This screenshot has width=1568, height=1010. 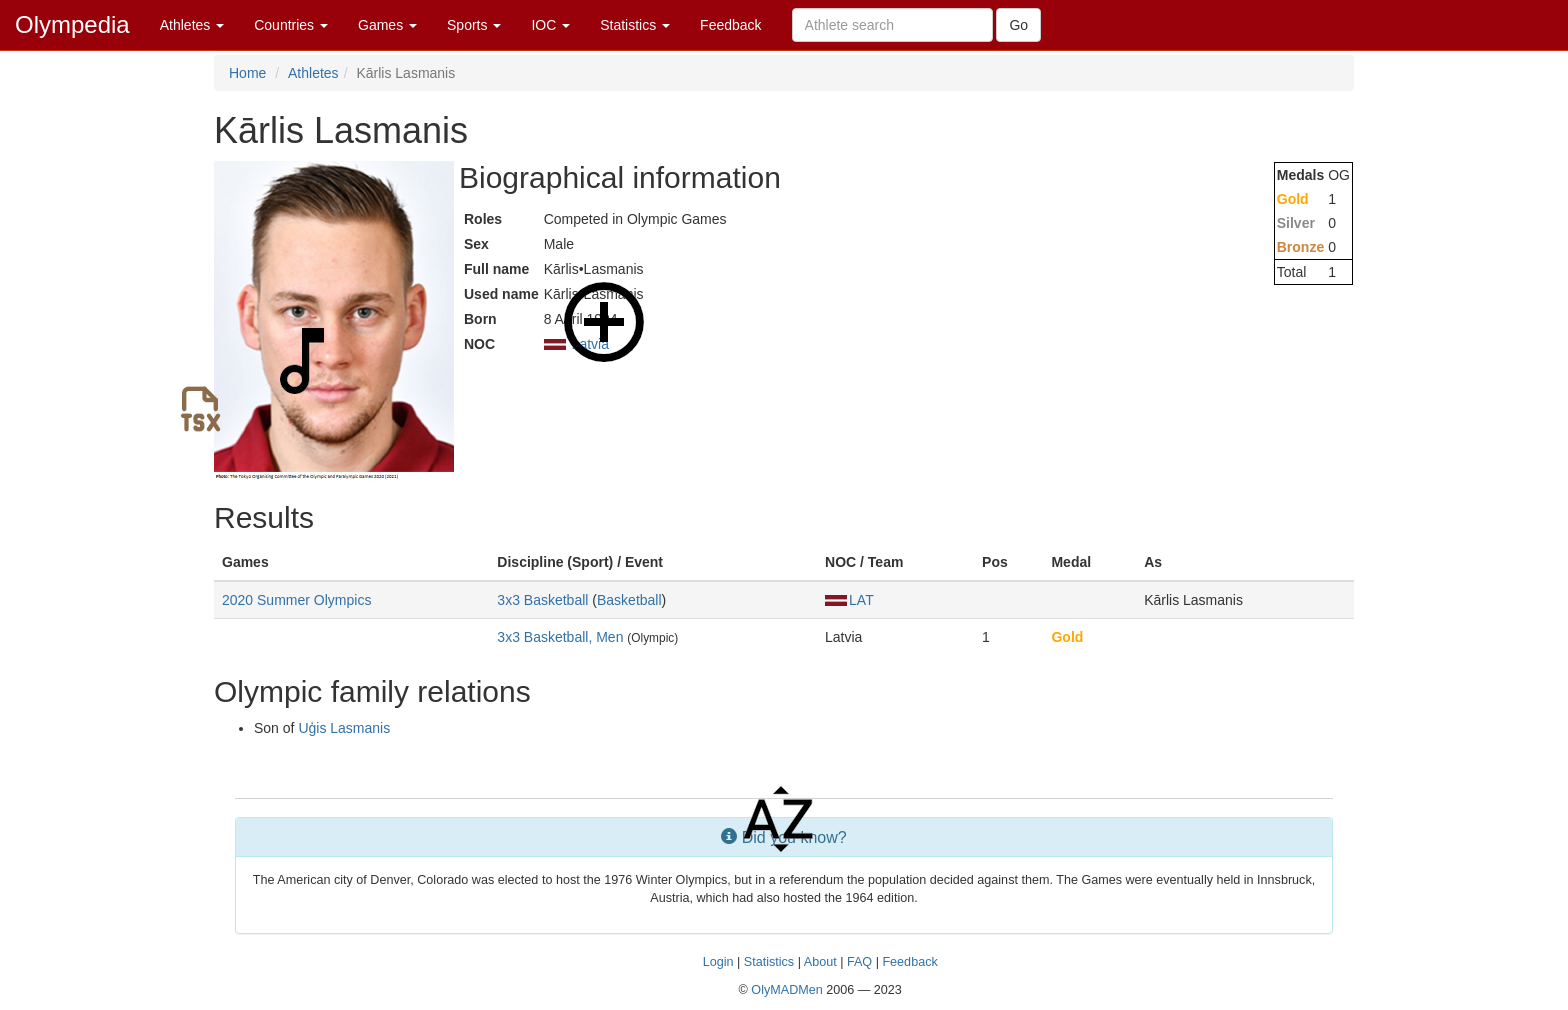 What do you see at coordinates (200, 409) in the screenshot?
I see `indicates a TypeScript React (.tsx) file` at bounding box center [200, 409].